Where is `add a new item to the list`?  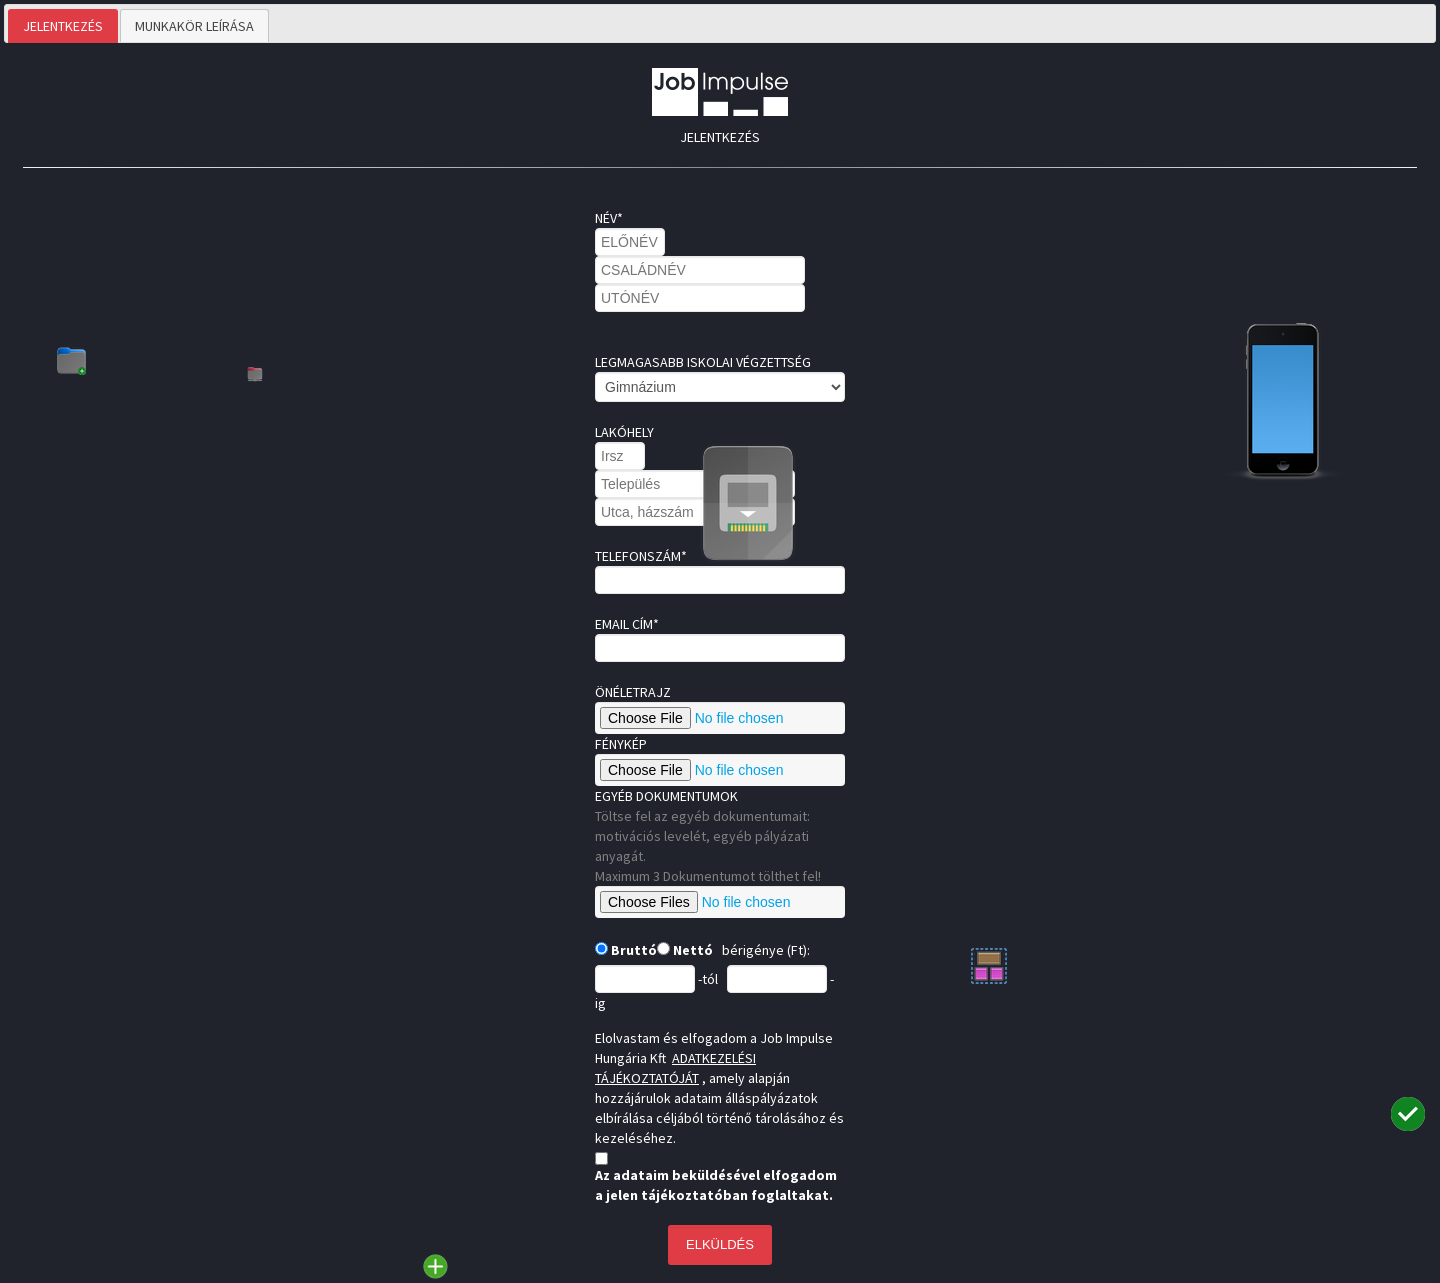
add a new item to the list is located at coordinates (435, 1266).